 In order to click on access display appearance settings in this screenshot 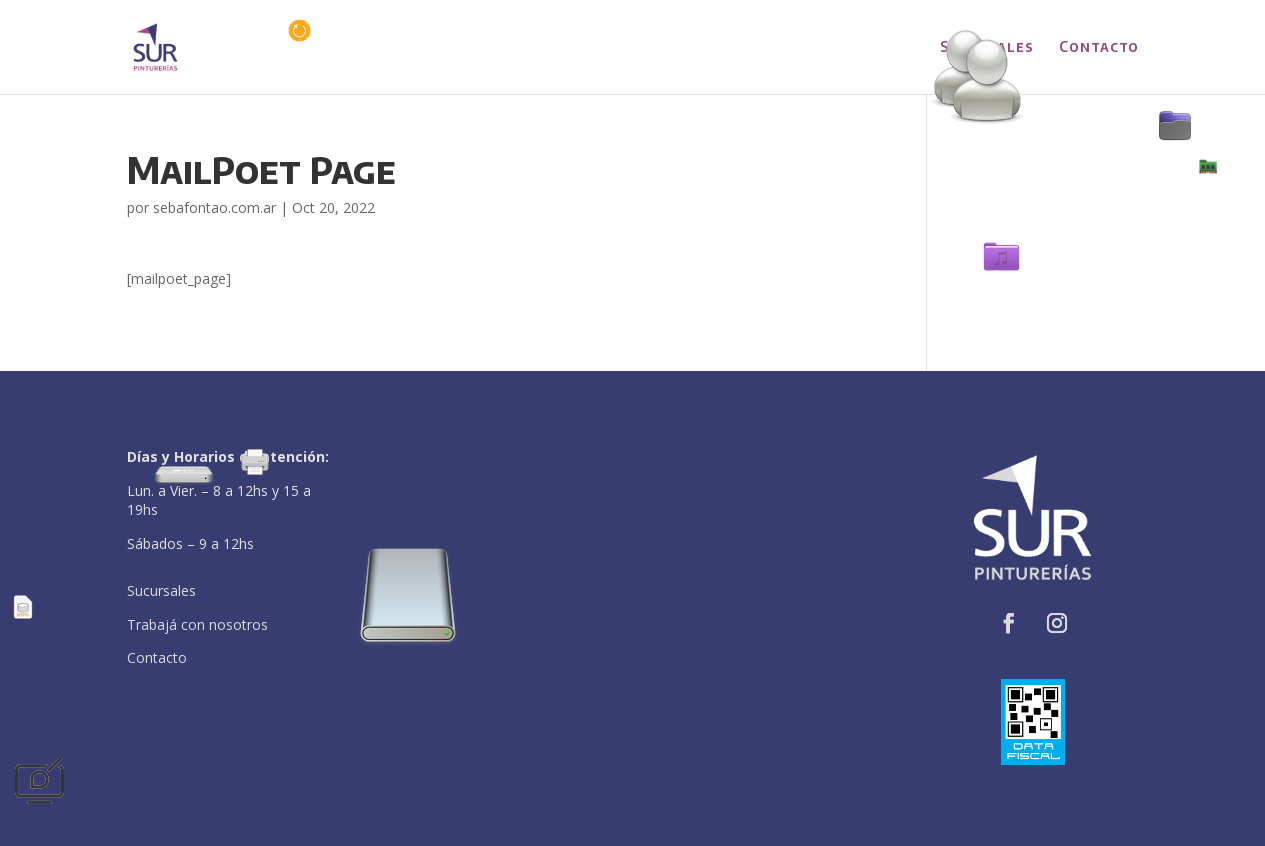, I will do `click(39, 782)`.